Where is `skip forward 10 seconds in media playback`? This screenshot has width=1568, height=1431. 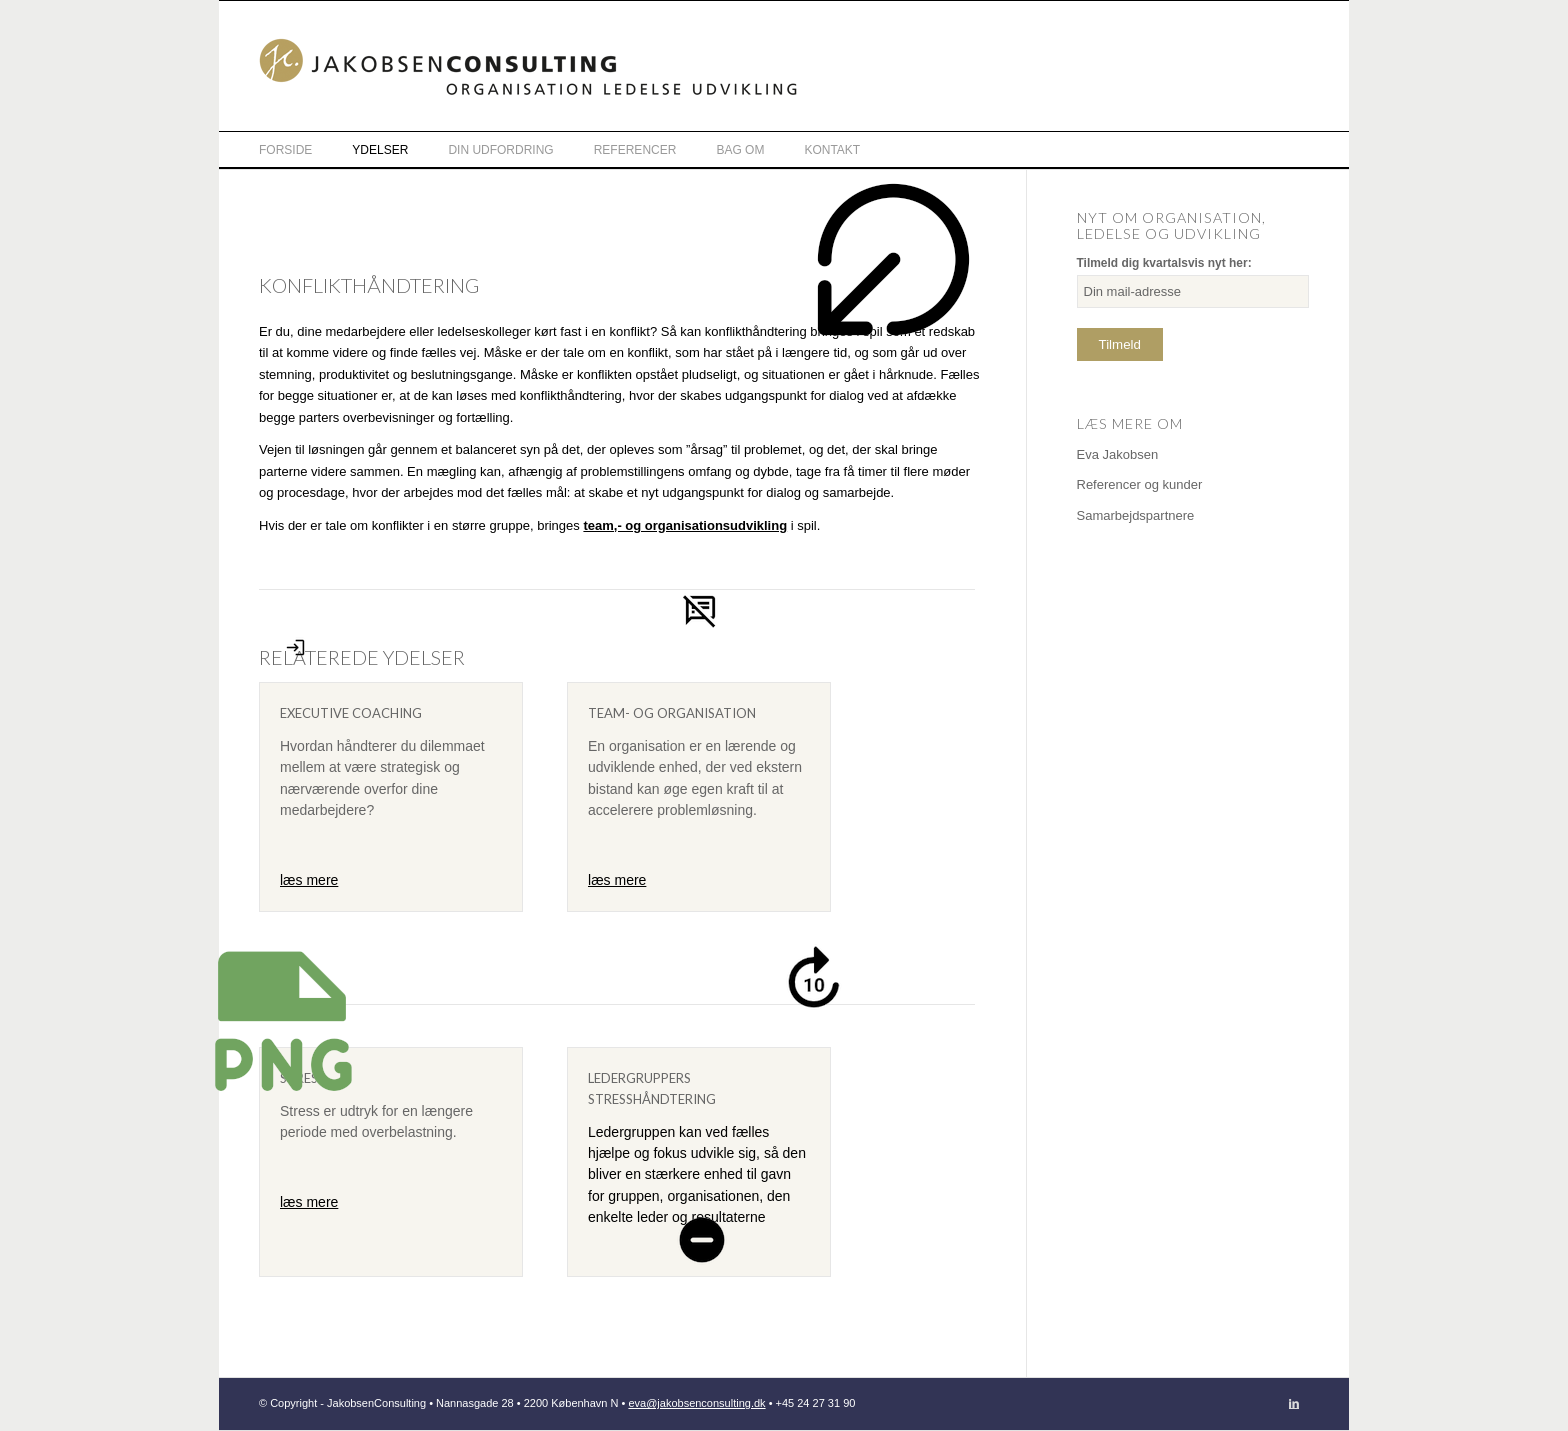
skip forward 10 seconds in media playback is located at coordinates (814, 979).